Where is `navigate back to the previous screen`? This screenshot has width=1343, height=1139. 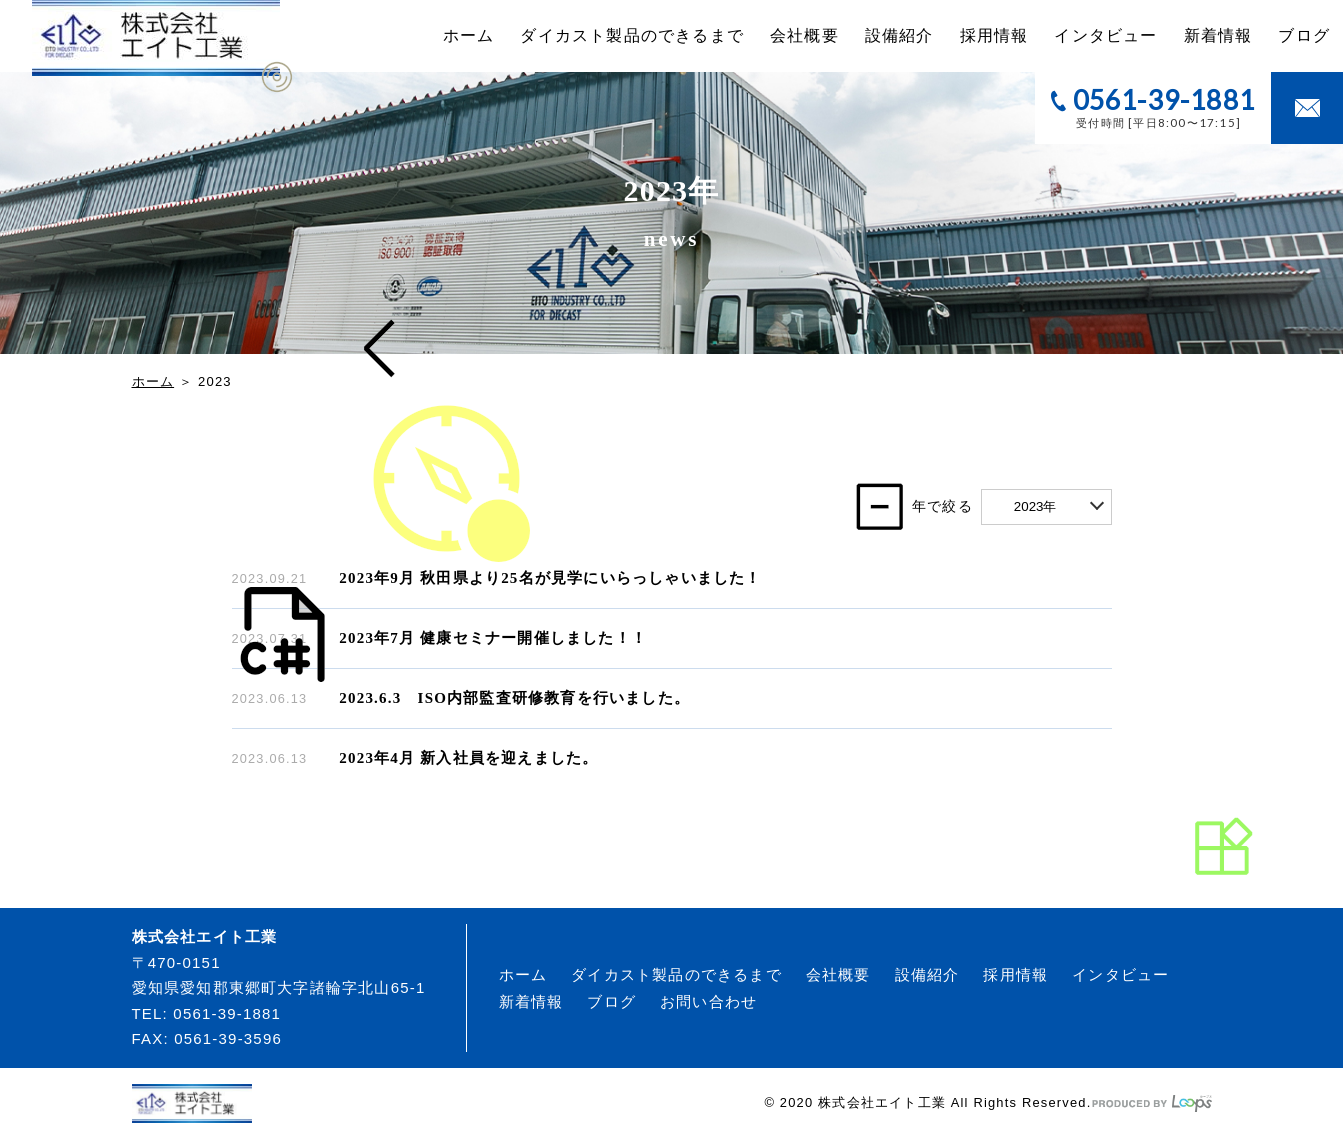 navigate back to the previous screen is located at coordinates (381, 348).